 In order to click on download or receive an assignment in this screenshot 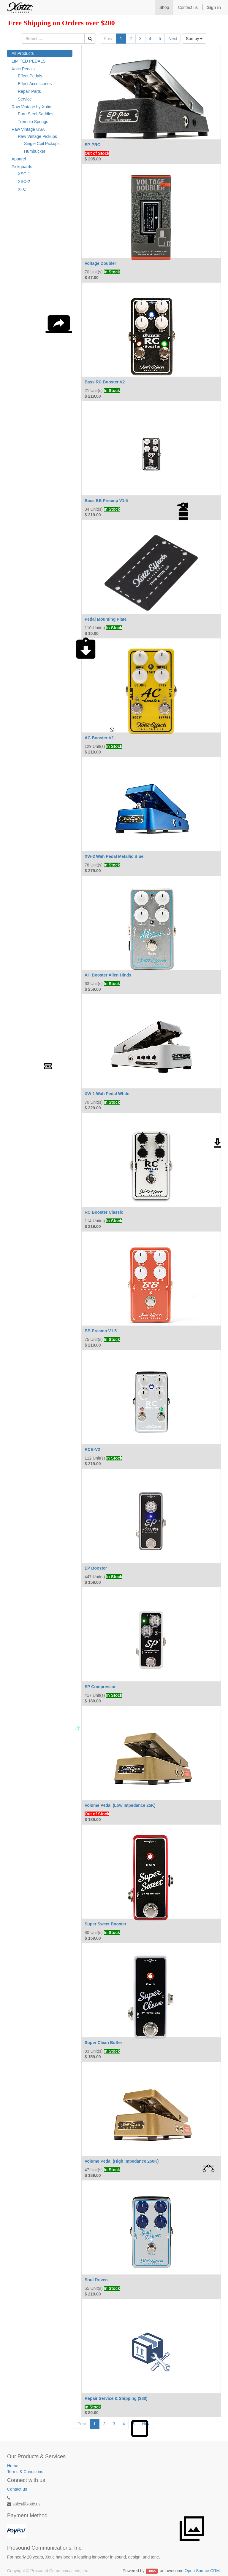, I will do `click(86, 649)`.